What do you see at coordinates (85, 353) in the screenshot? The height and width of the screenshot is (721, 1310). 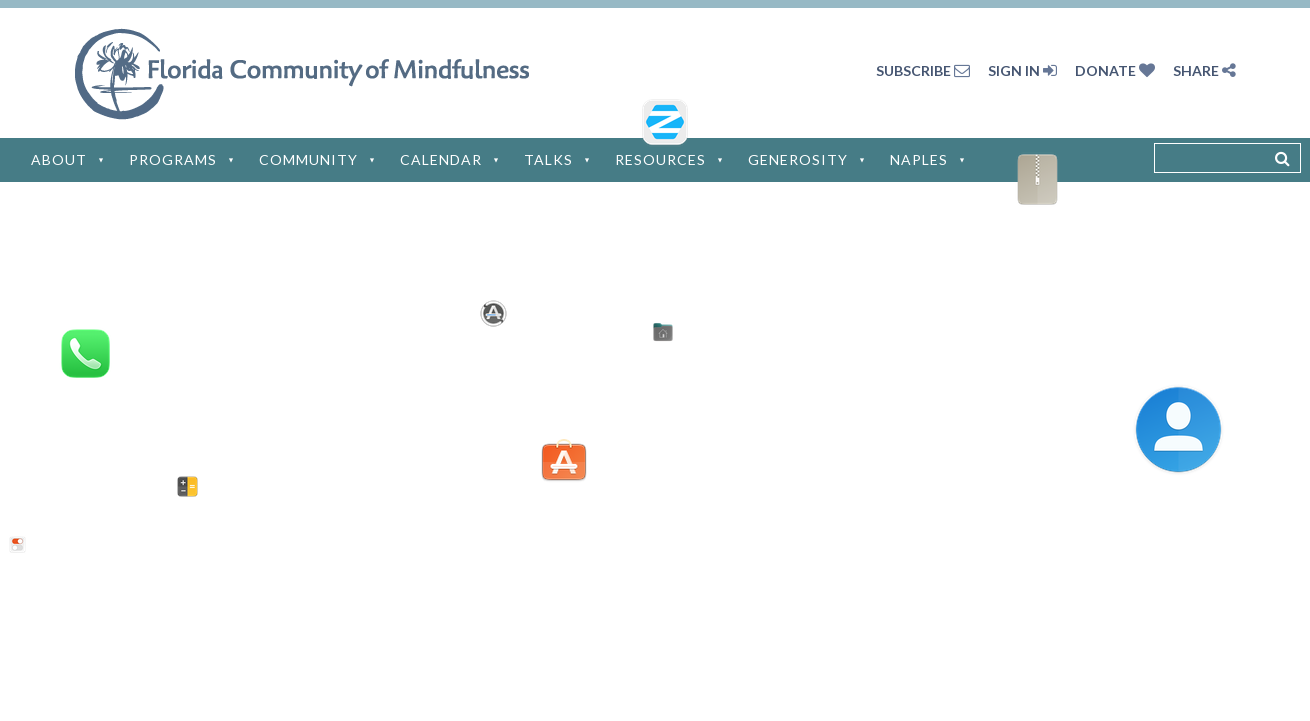 I see `open the phone app to make a call` at bounding box center [85, 353].